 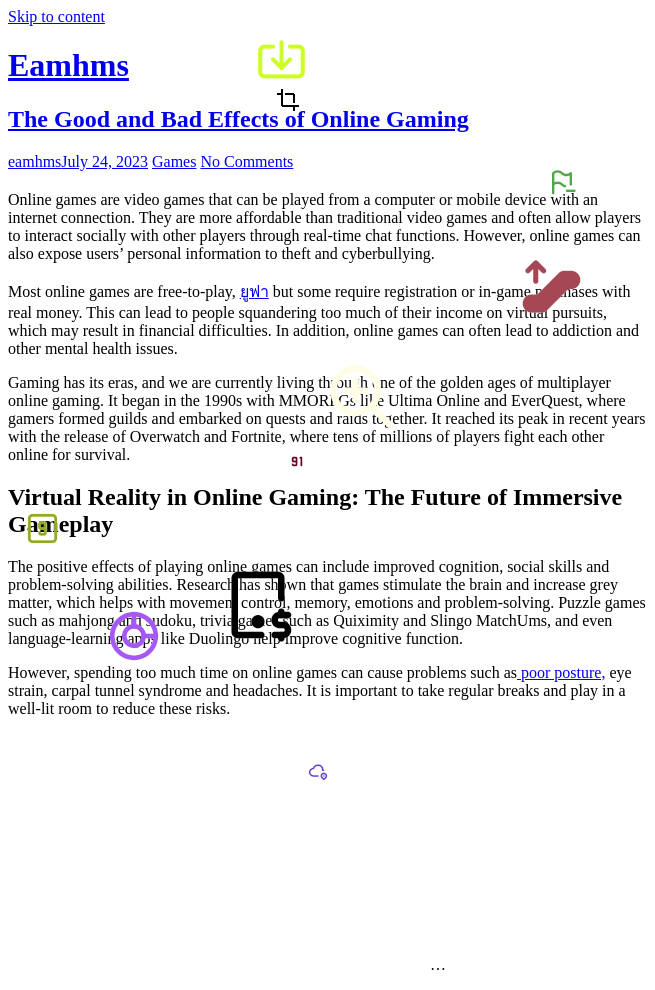 What do you see at coordinates (281, 61) in the screenshot?
I see `import a file or data into the app` at bounding box center [281, 61].